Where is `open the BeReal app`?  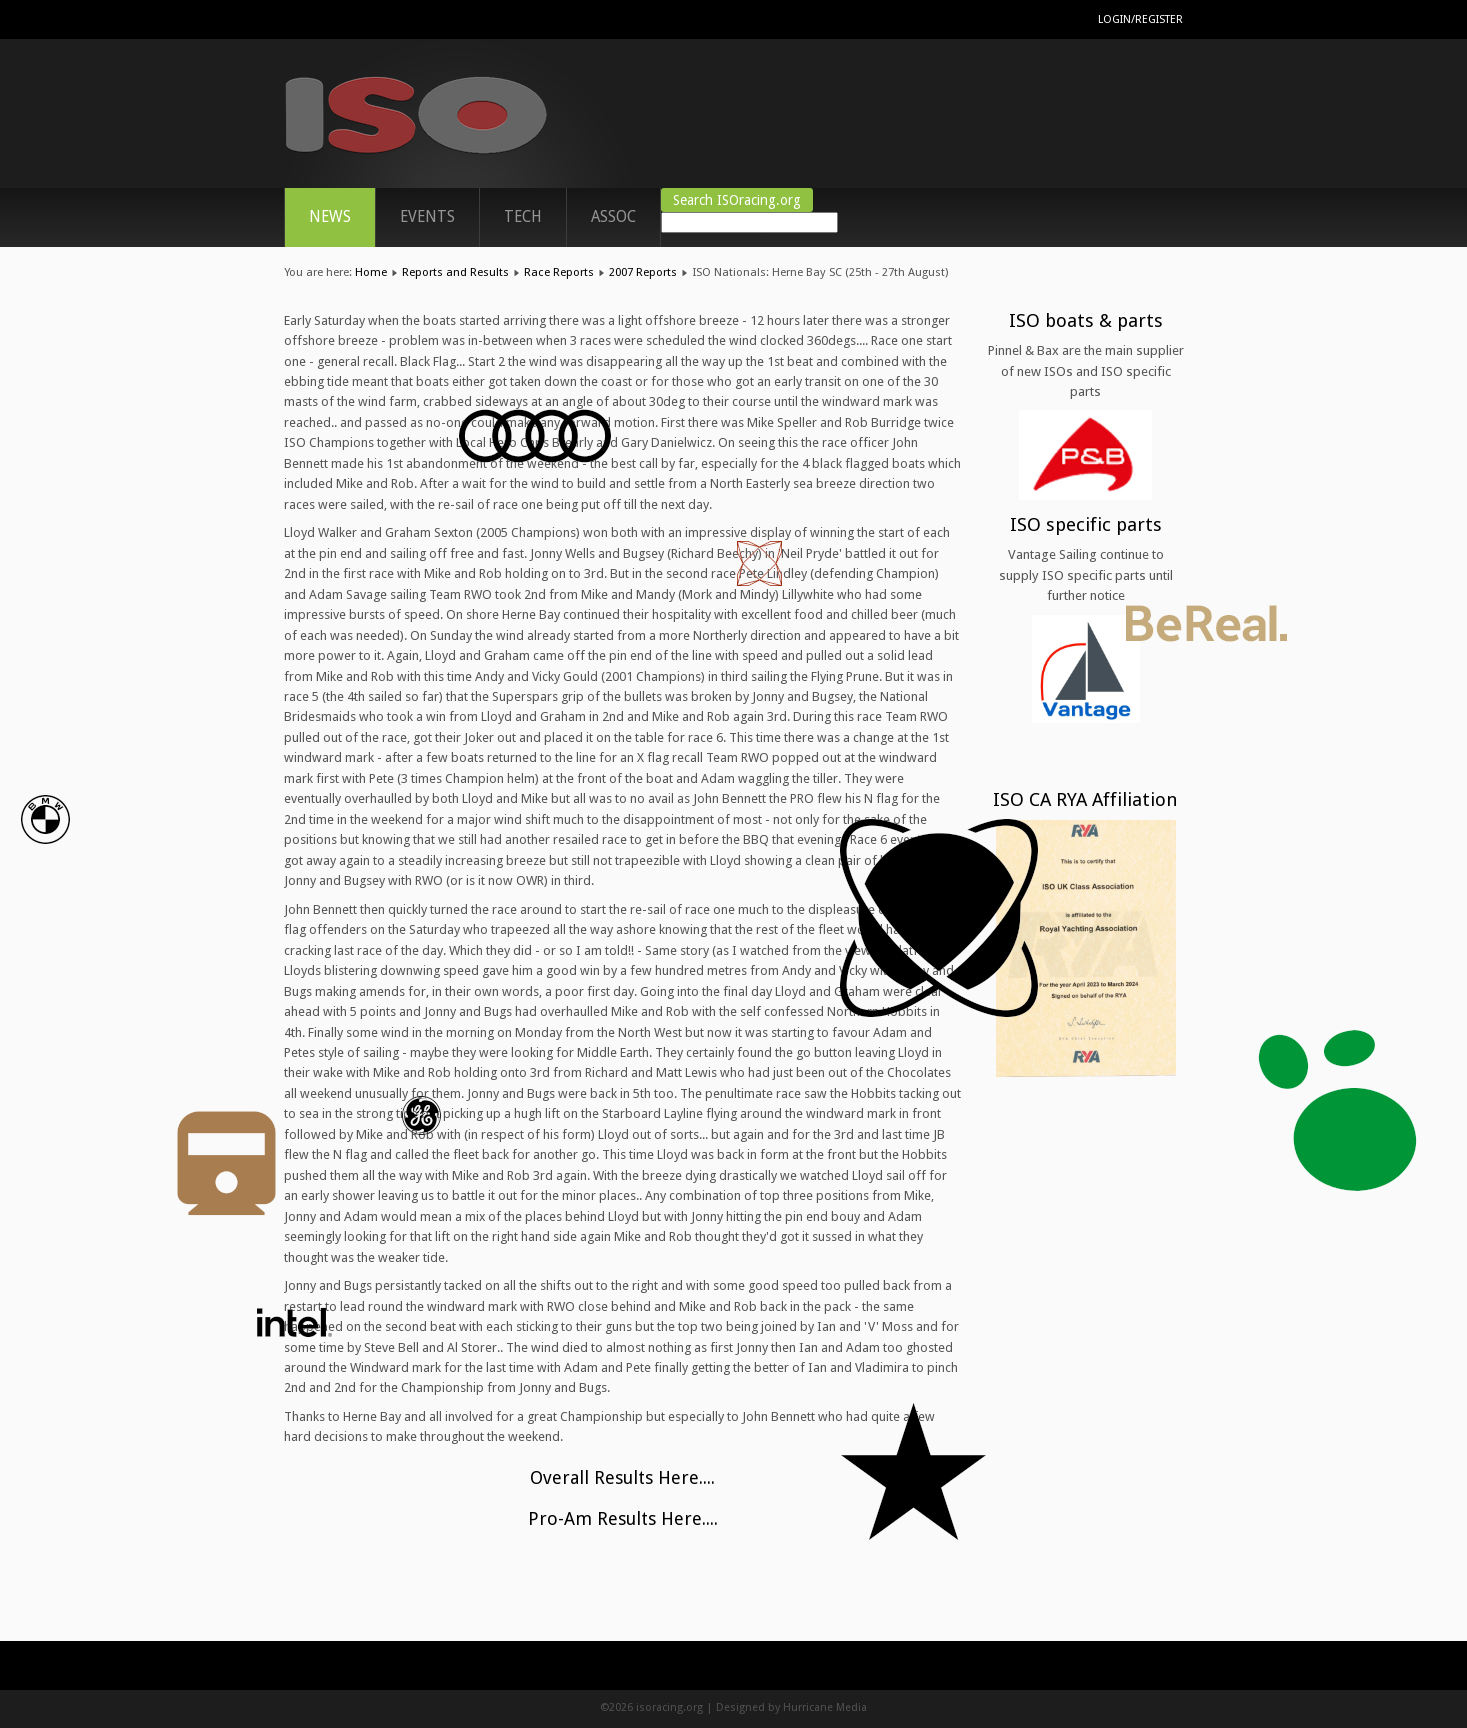
open the BeReal app is located at coordinates (1206, 623).